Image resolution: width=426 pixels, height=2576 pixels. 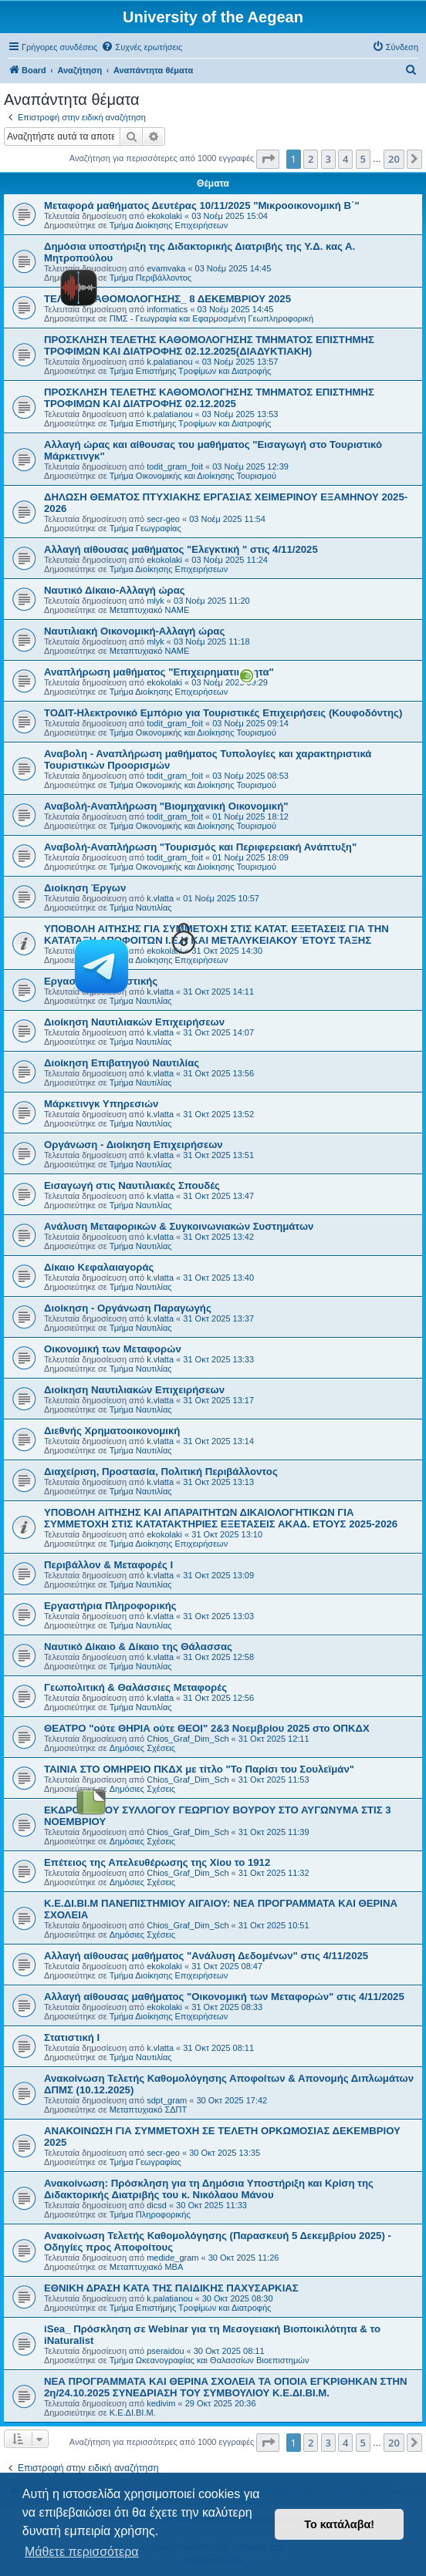 What do you see at coordinates (91, 1802) in the screenshot?
I see `change desktop wallpaper settings` at bounding box center [91, 1802].